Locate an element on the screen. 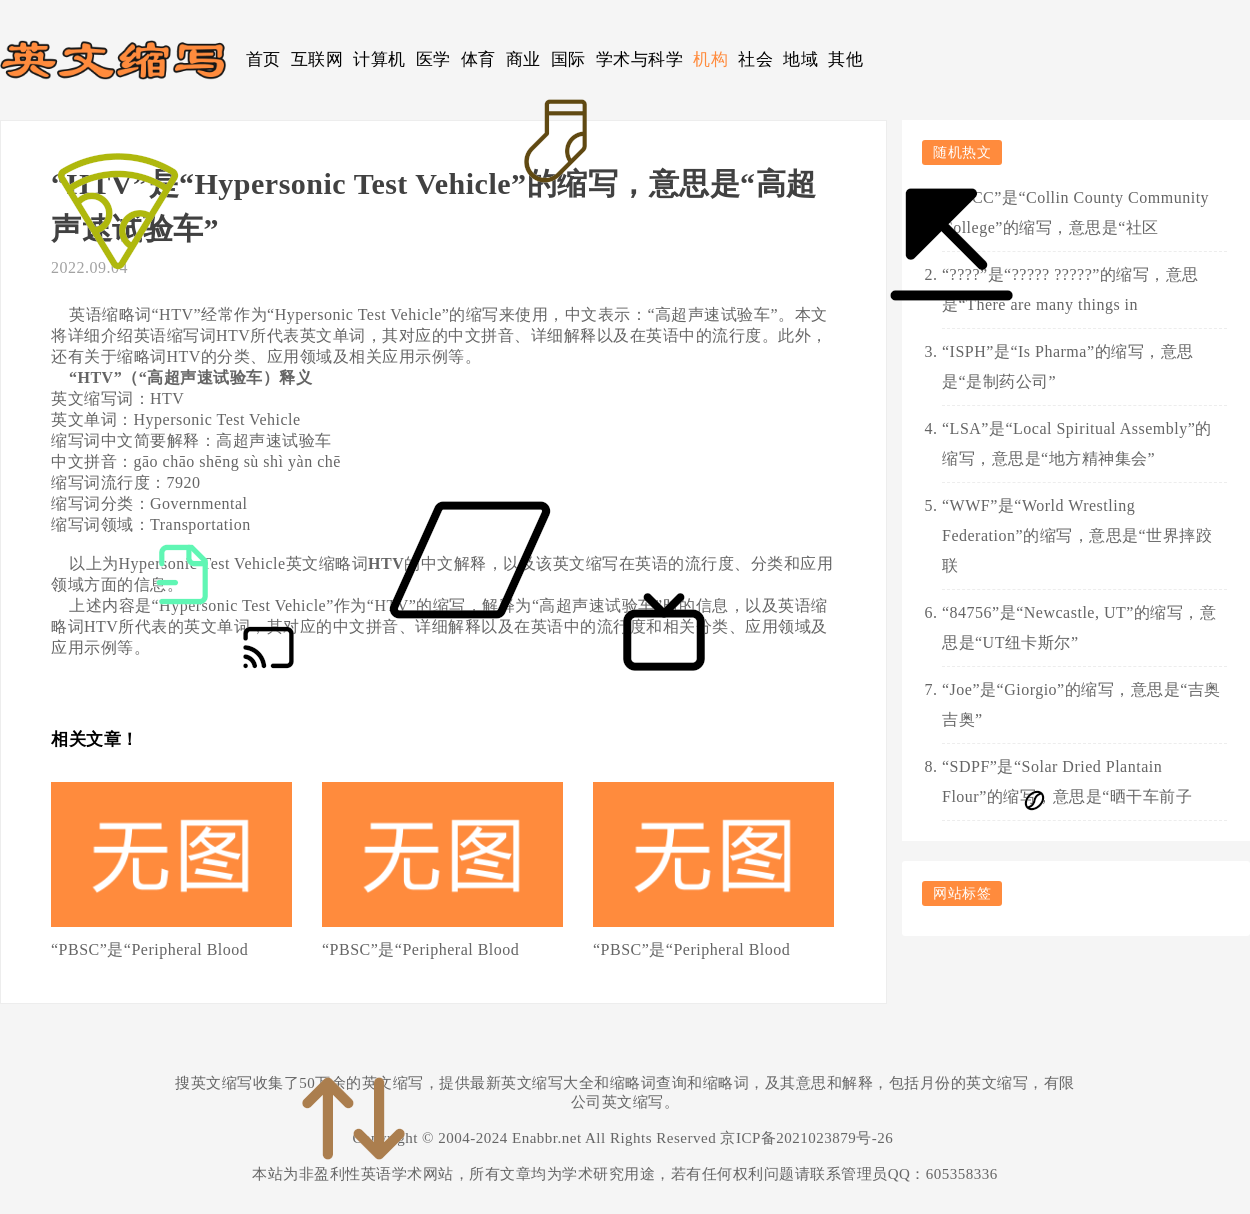 This screenshot has width=1250, height=1214. browse food or restaurant options is located at coordinates (118, 209).